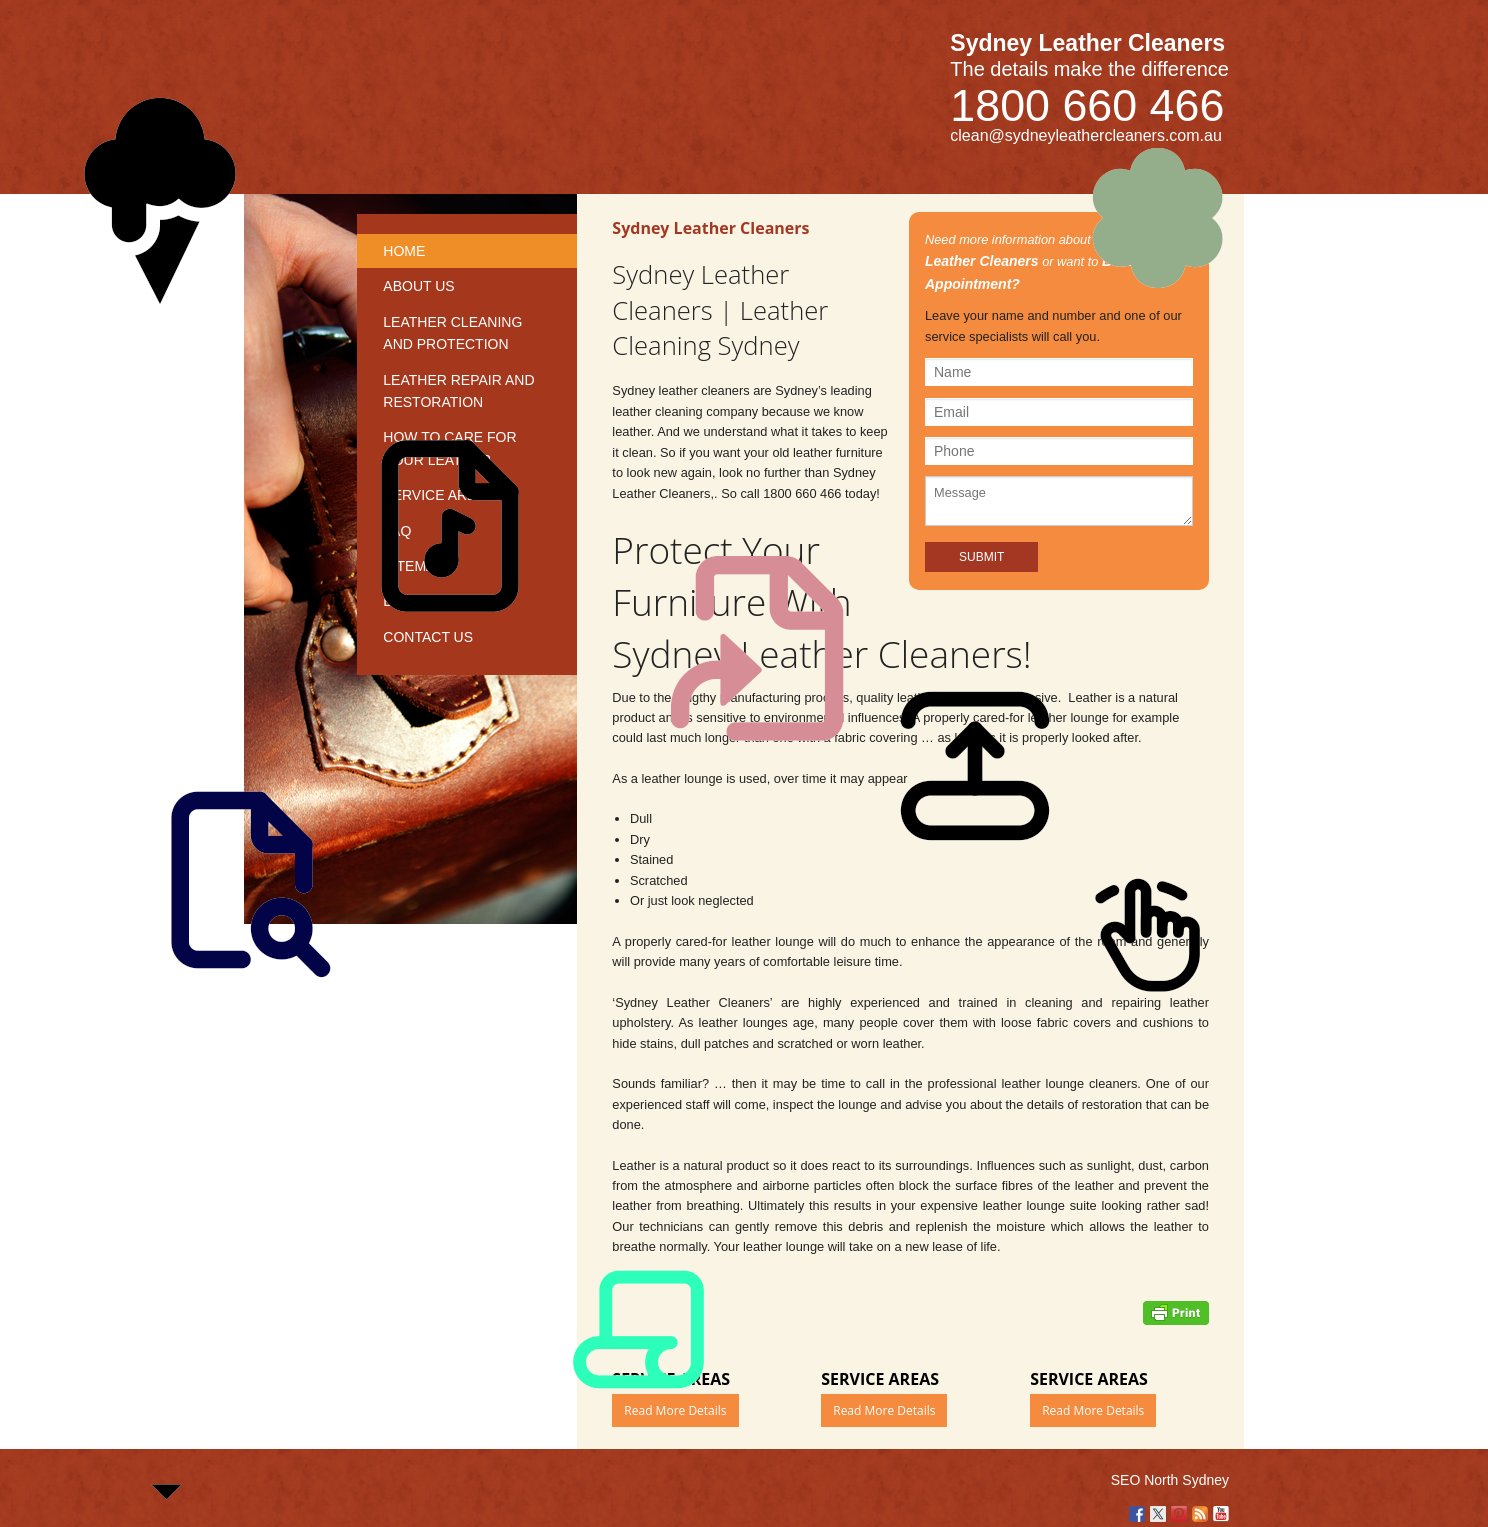  I want to click on view or edit scripts, so click(638, 1329).